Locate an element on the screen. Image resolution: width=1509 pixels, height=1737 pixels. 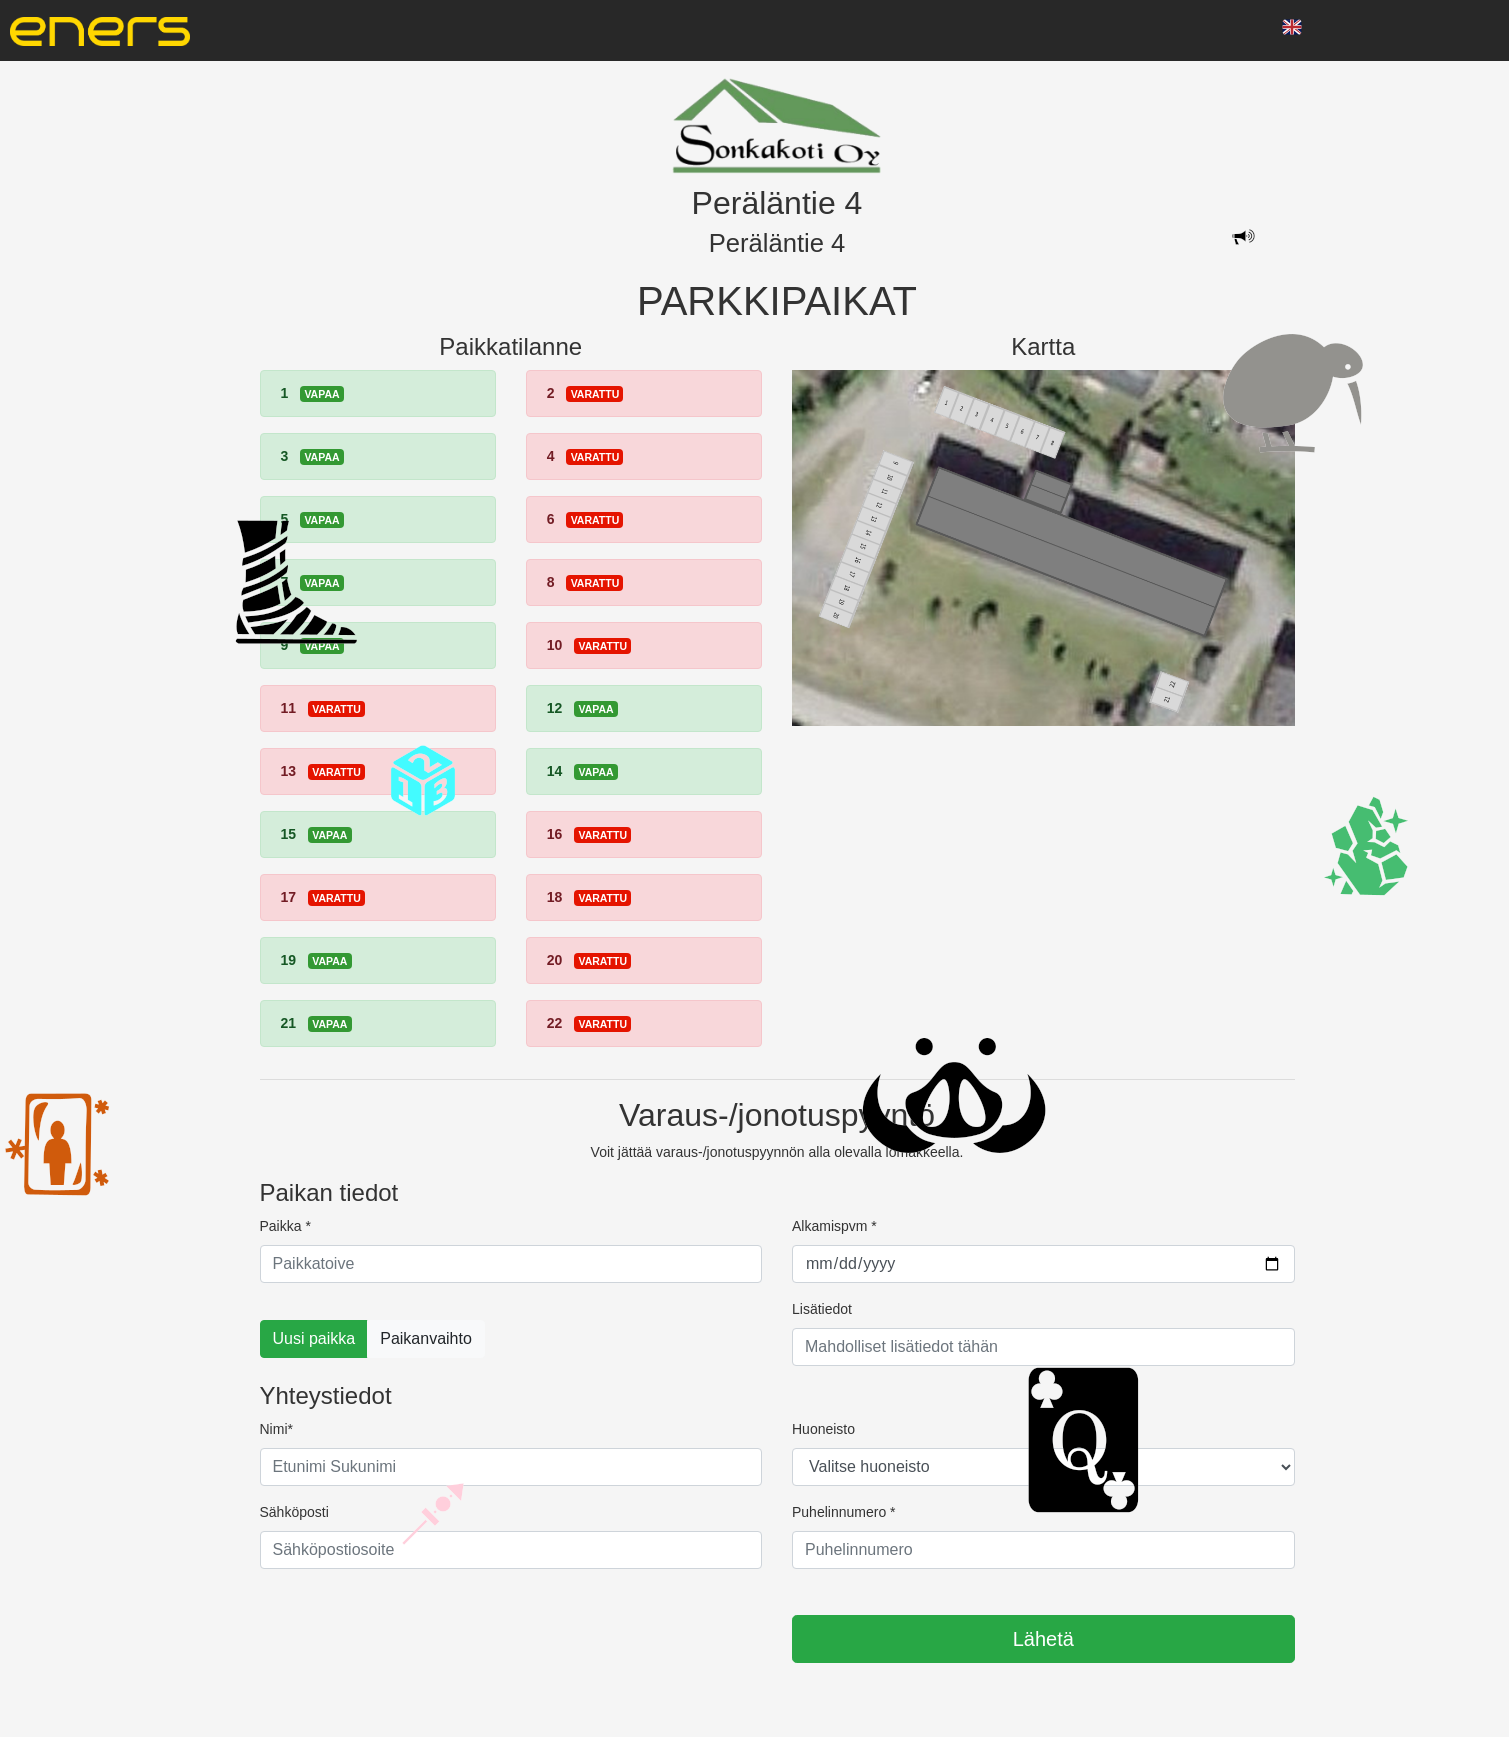
collect ore or mining resources is located at coordinates (1366, 846).